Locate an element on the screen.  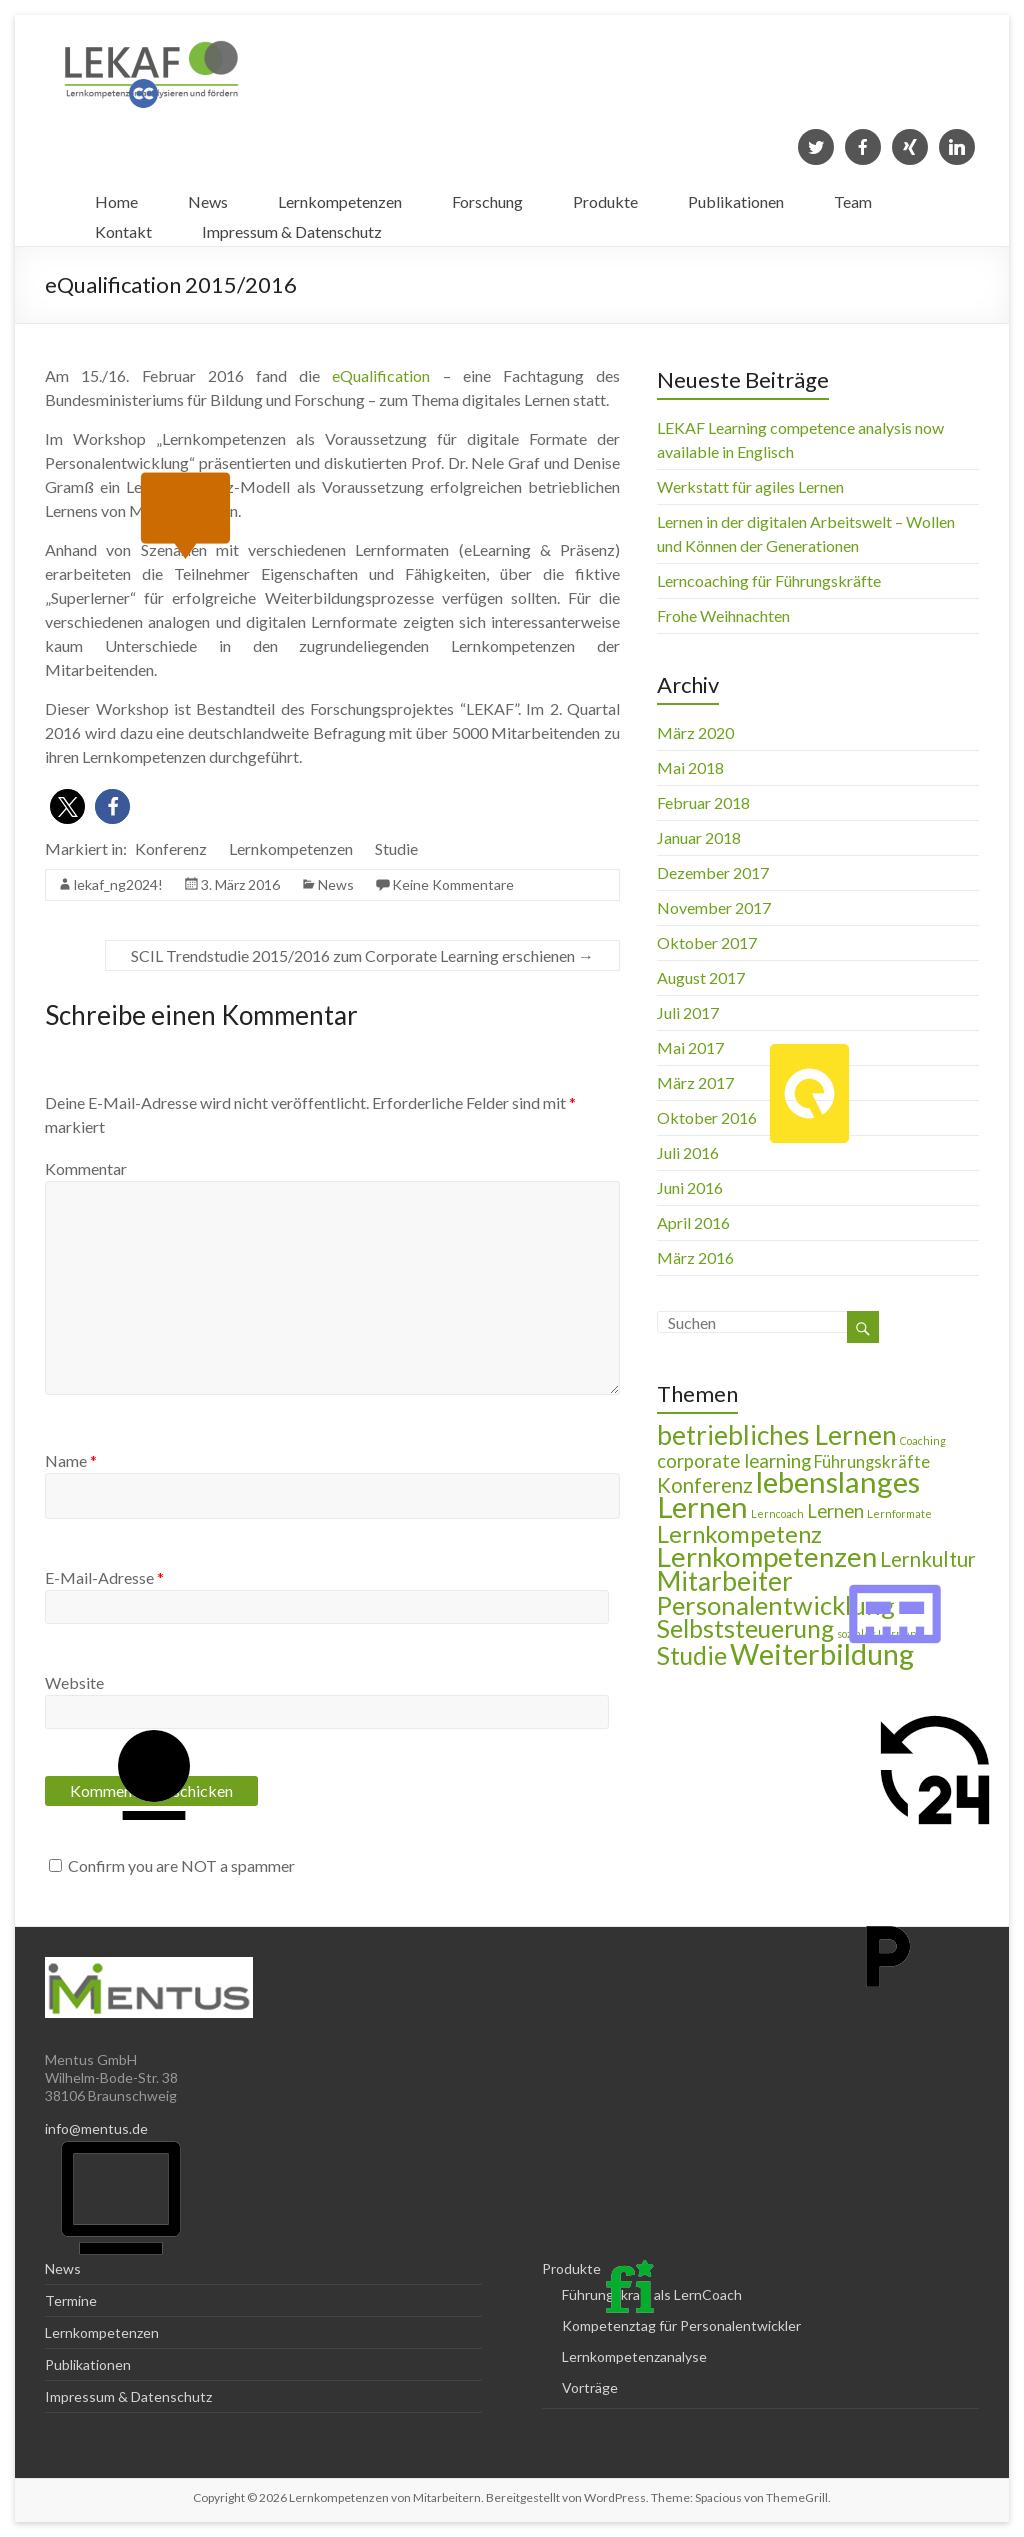
view RAM or memory usage is located at coordinates (895, 1614).